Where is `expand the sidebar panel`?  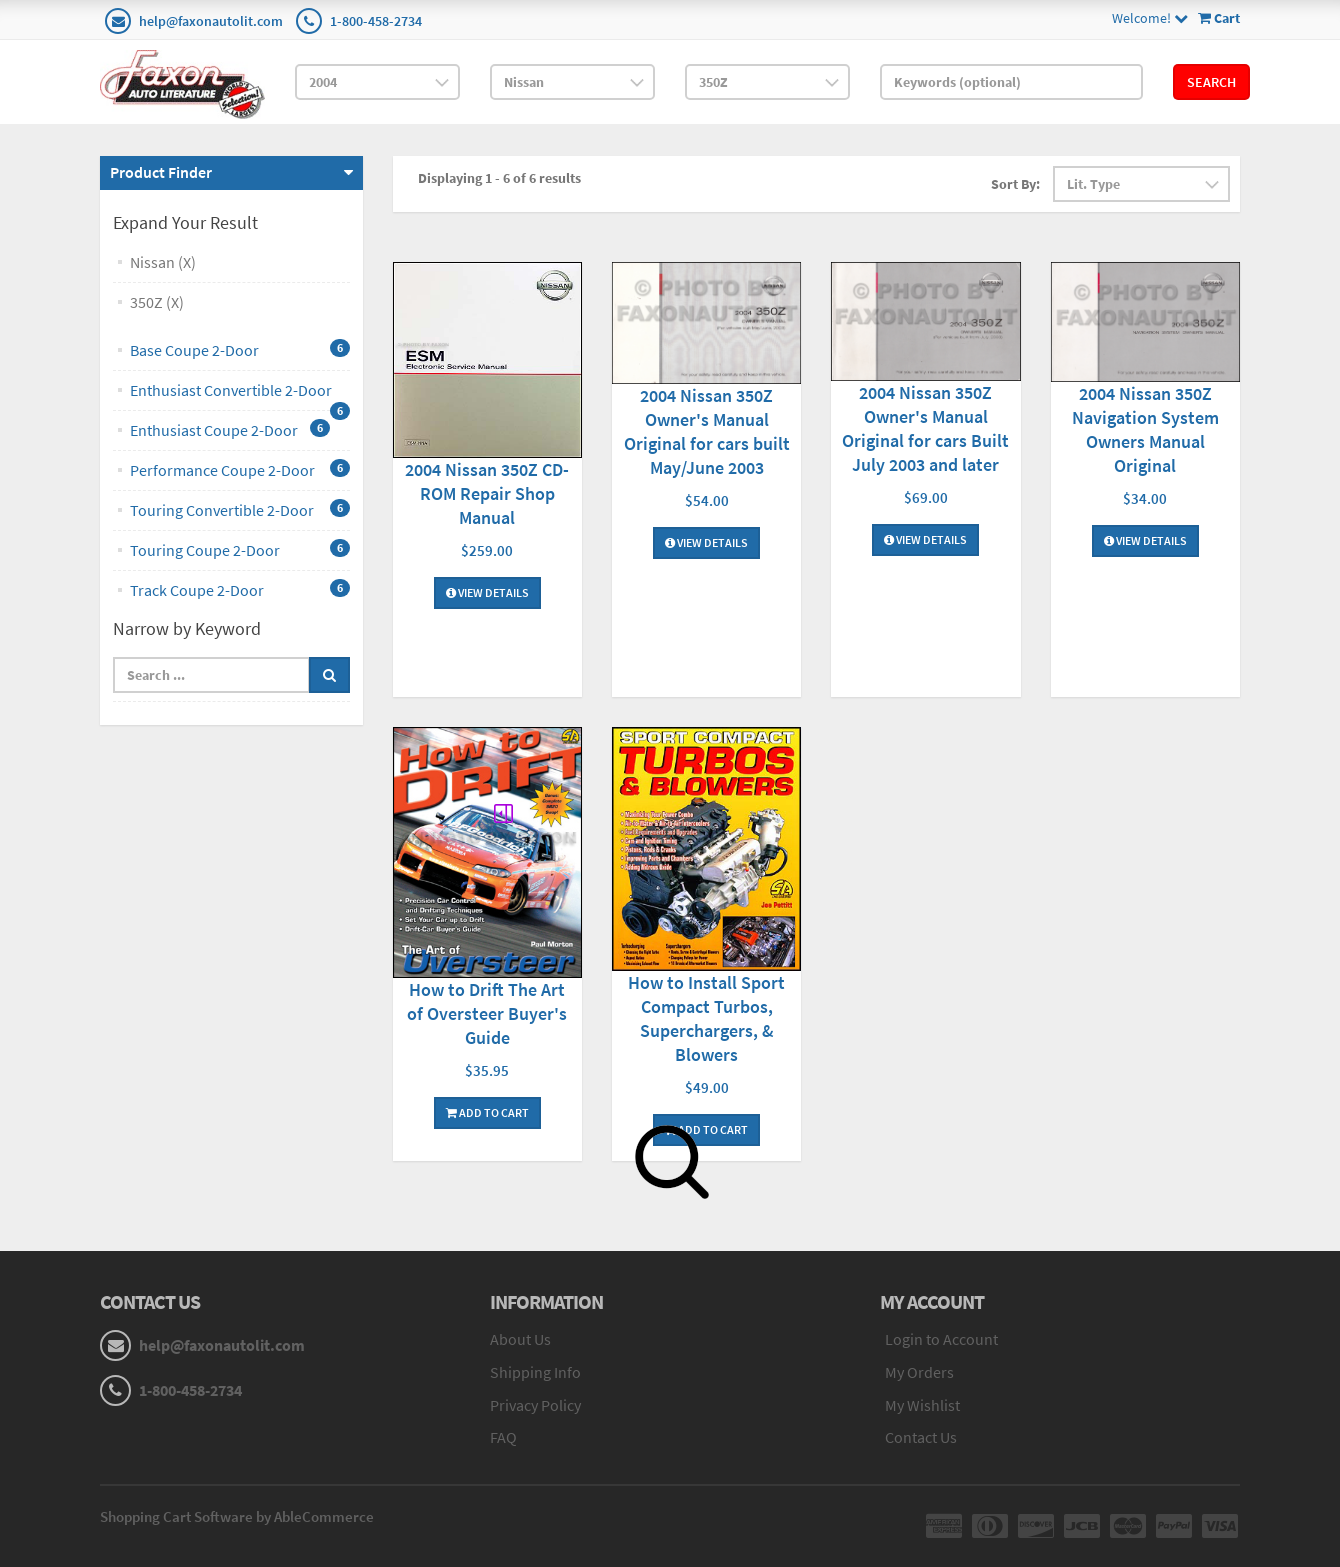
expand the sidebar panel is located at coordinates (503, 813).